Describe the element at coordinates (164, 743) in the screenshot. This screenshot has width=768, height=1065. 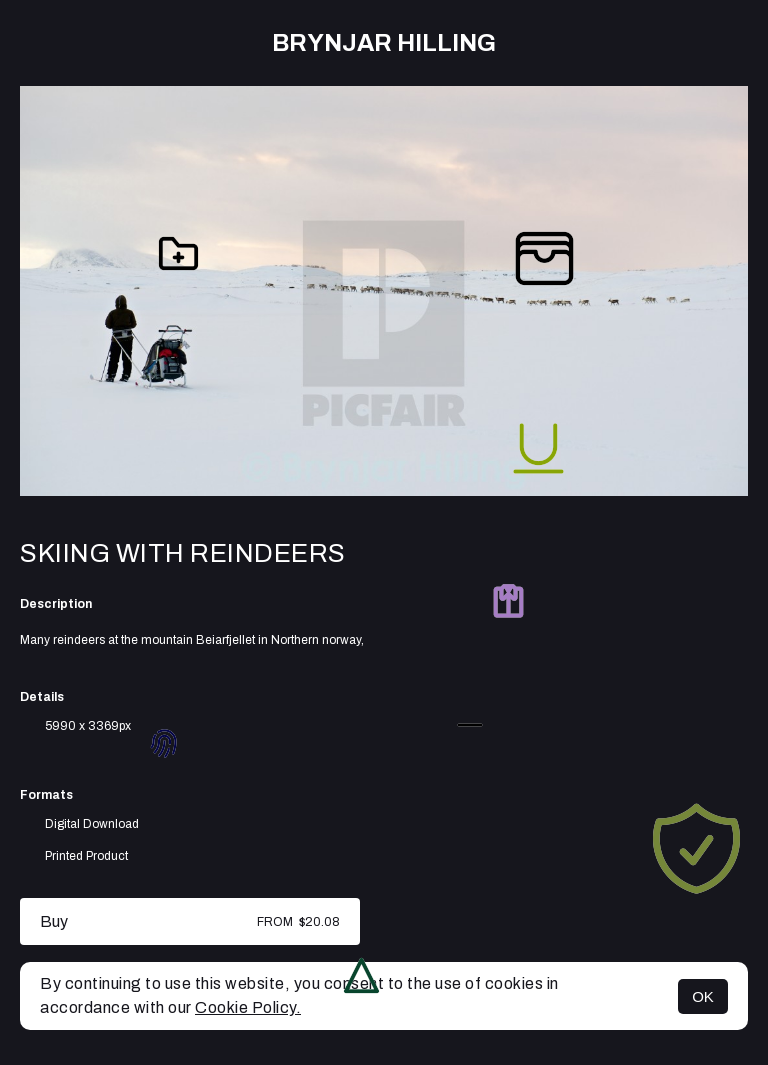
I see `authenticate with fingerprint` at that location.